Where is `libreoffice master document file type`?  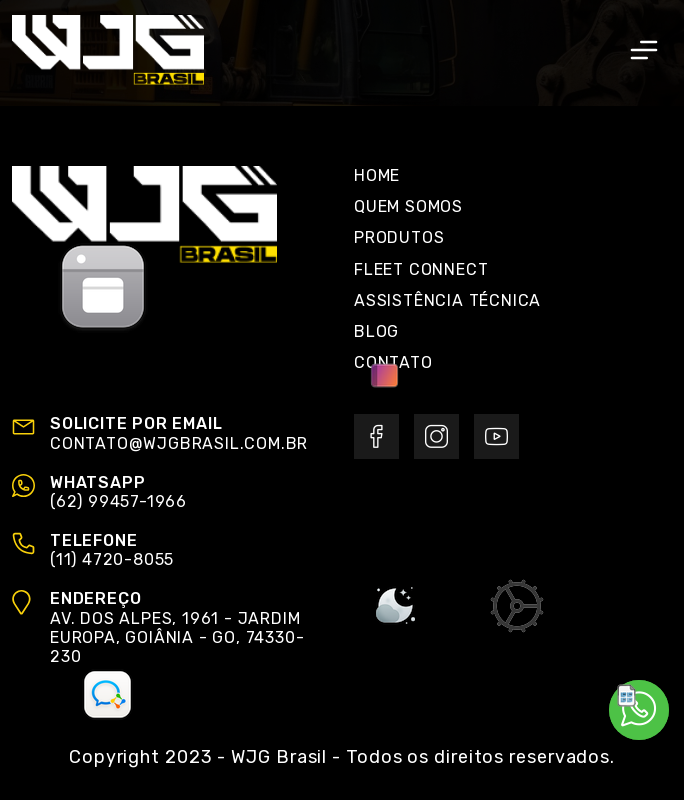 libreoffice master document file type is located at coordinates (626, 695).